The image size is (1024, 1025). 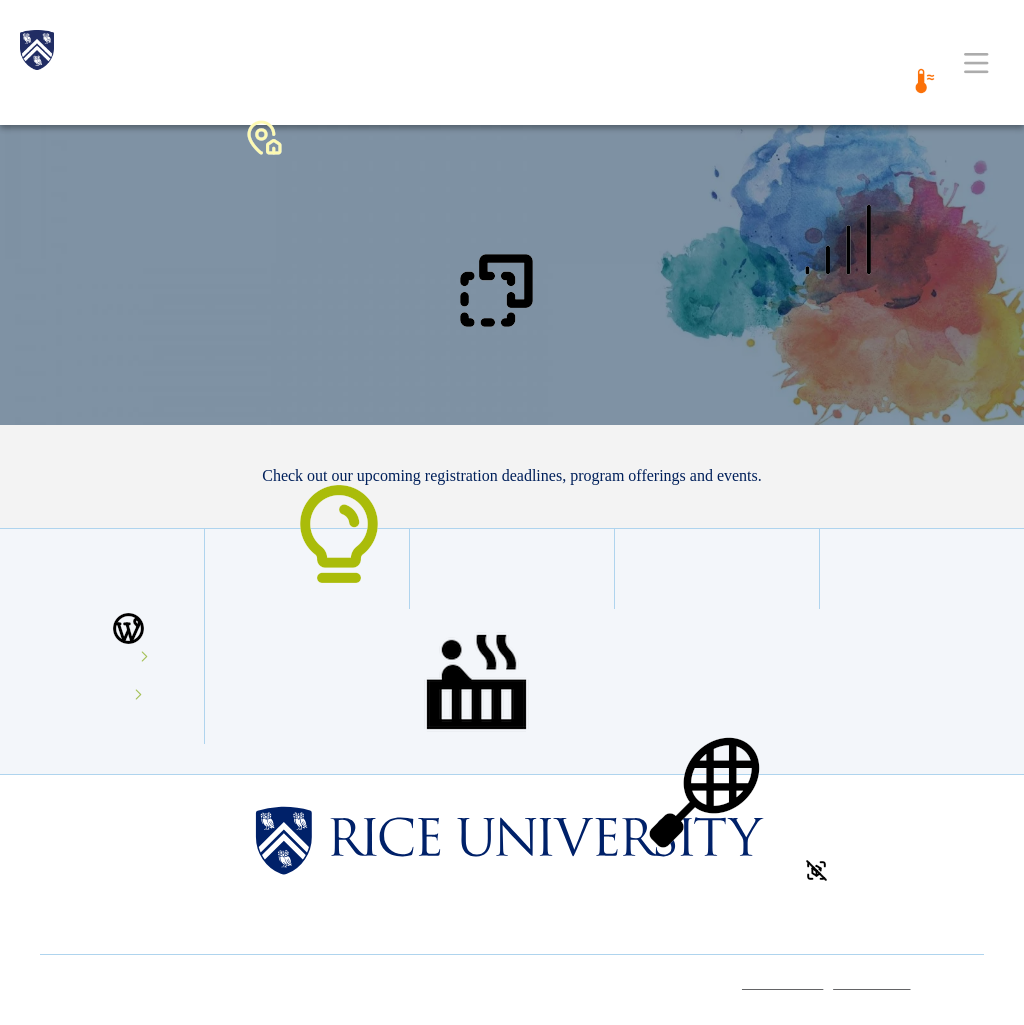 What do you see at coordinates (816, 870) in the screenshot?
I see `disable augmented reality mode` at bounding box center [816, 870].